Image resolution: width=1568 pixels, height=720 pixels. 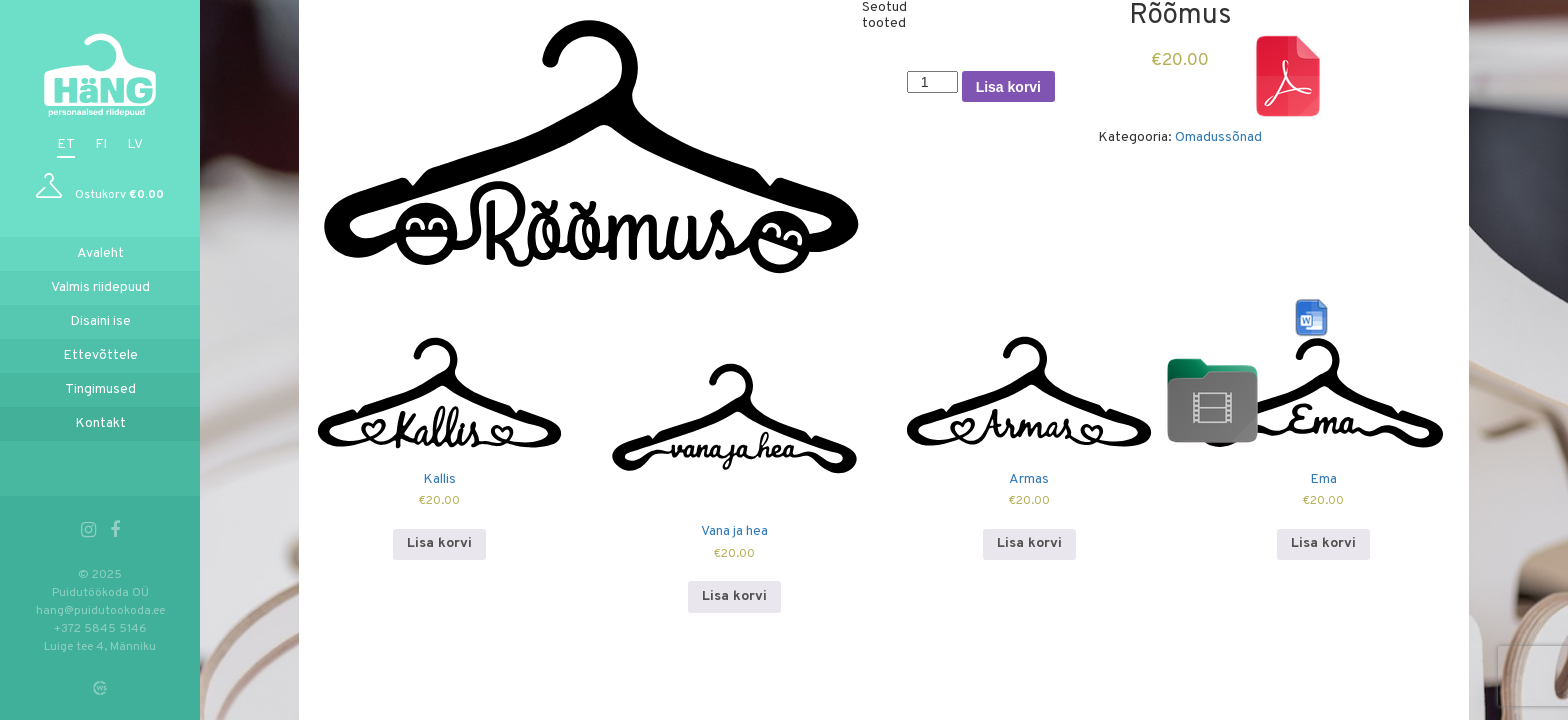 What do you see at coordinates (1212, 400) in the screenshot?
I see `open your videos folder` at bounding box center [1212, 400].